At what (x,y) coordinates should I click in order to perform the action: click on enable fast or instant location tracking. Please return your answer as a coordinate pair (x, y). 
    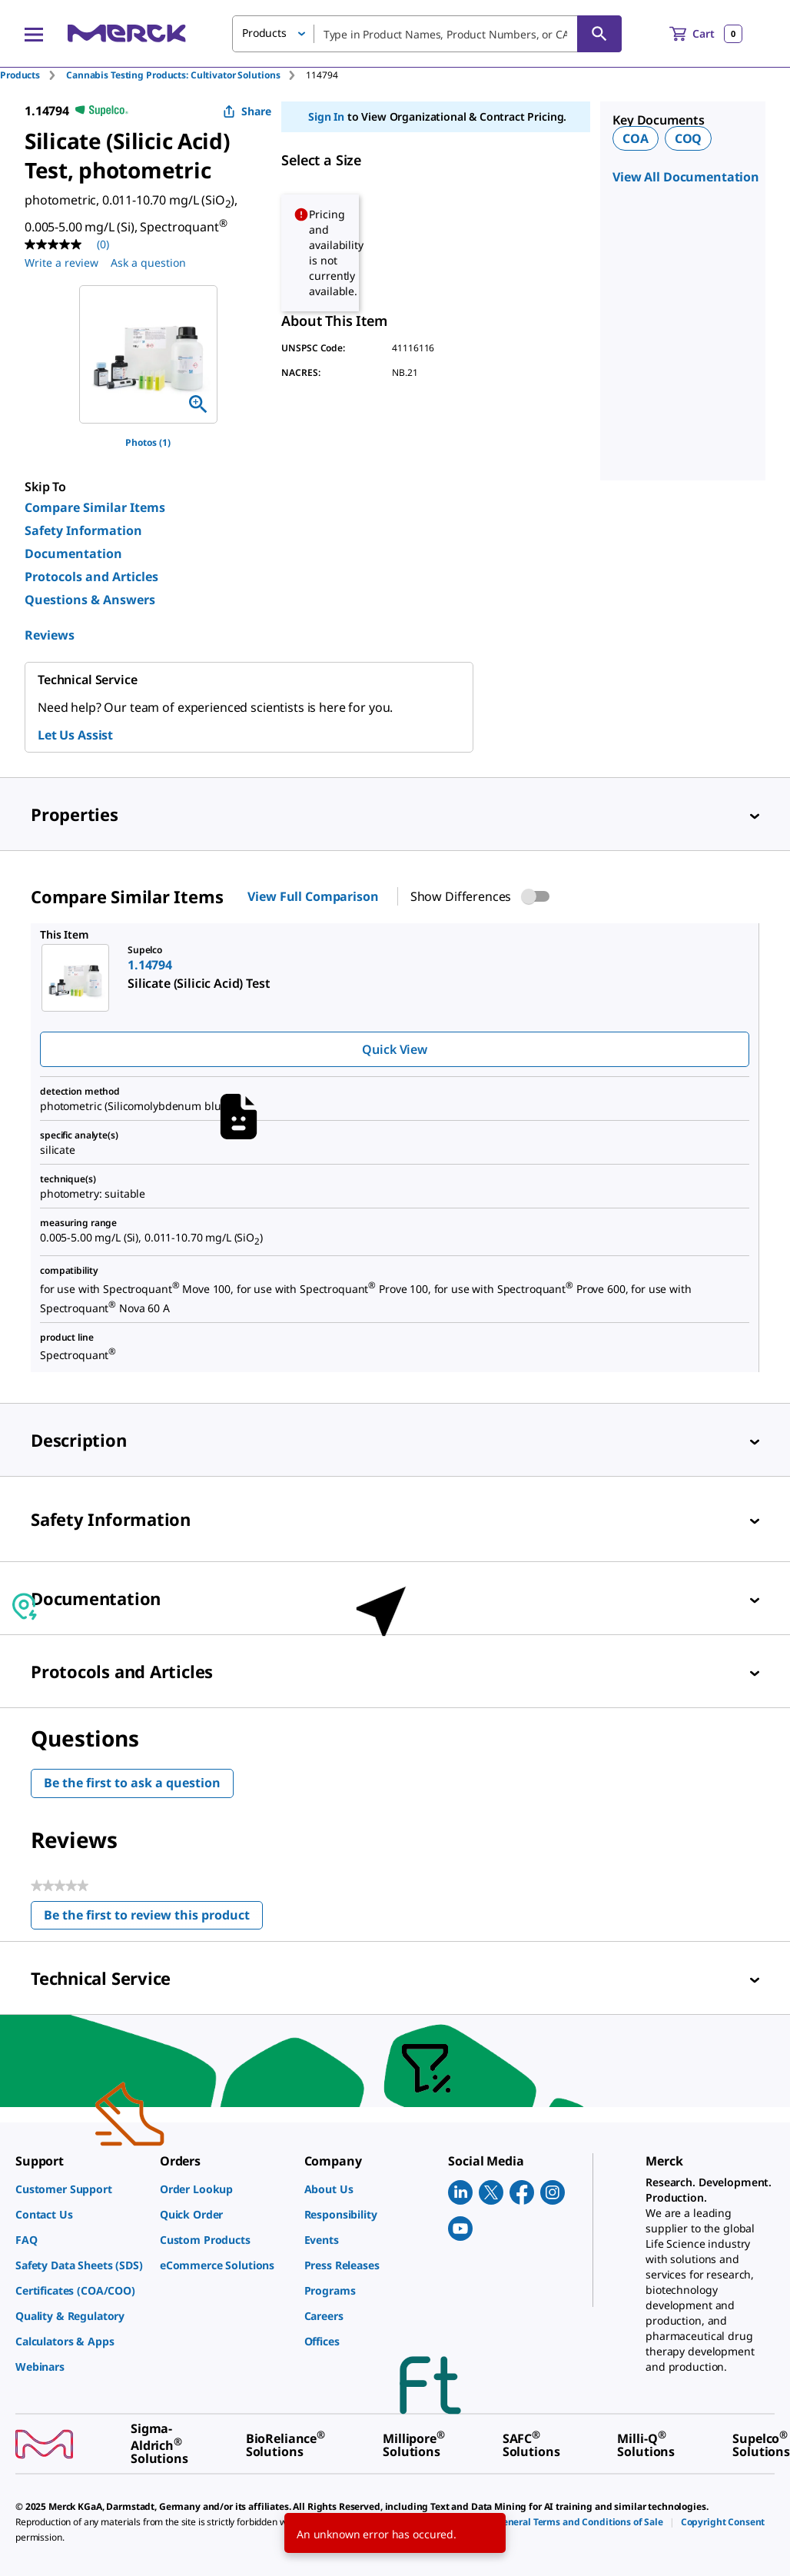
    Looking at the image, I should click on (24, 1606).